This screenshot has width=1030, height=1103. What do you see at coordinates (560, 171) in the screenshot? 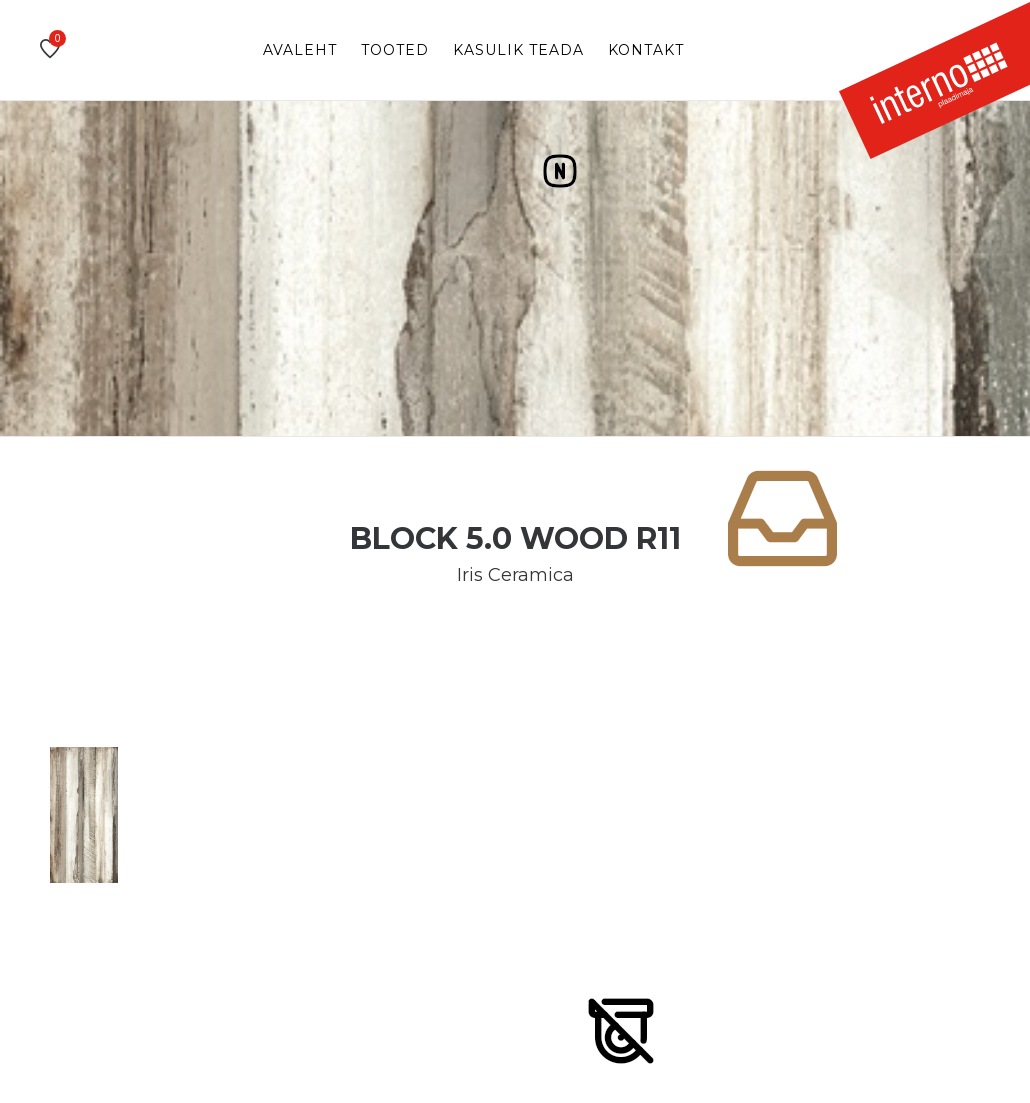
I see `indicates an item starting with the letter "n"` at bounding box center [560, 171].